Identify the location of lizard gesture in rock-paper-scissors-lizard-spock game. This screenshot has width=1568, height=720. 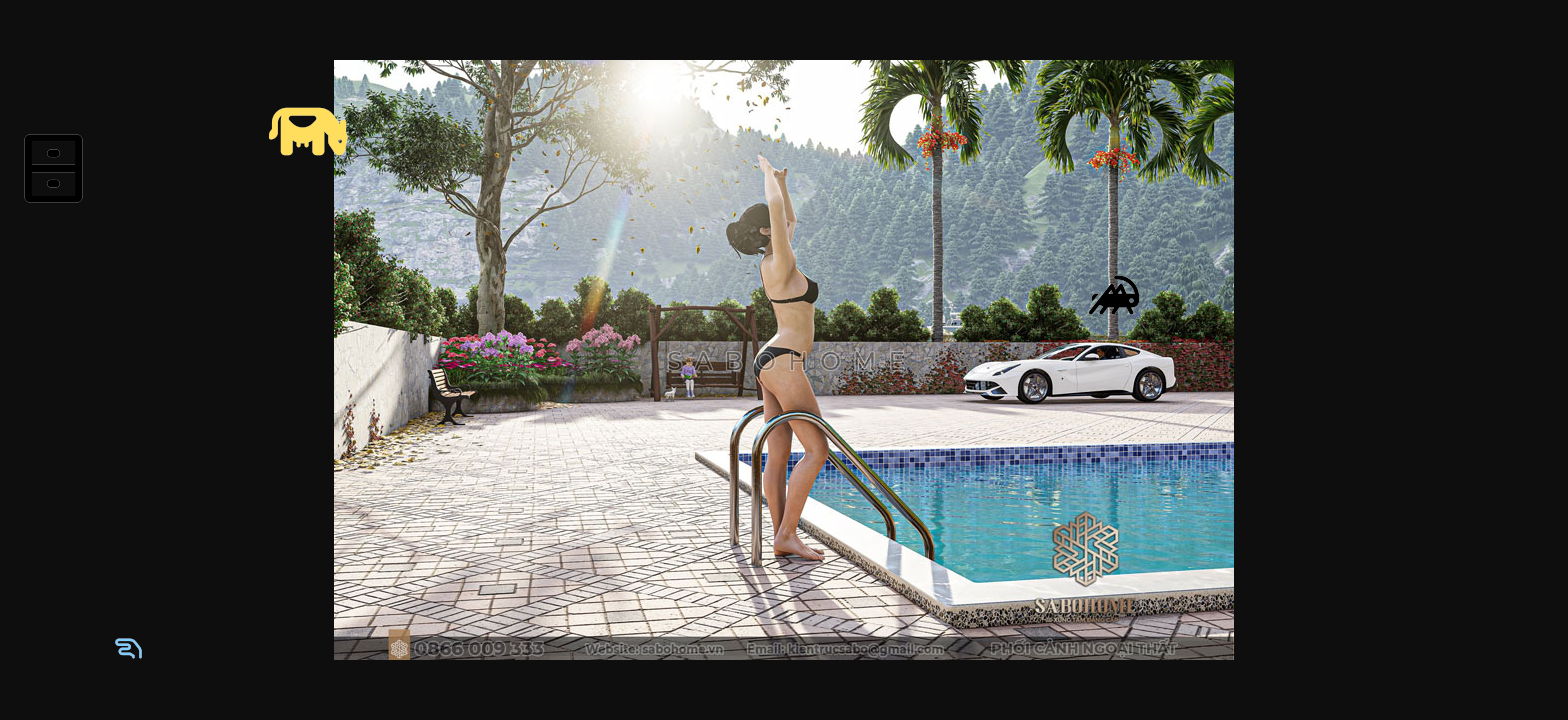
(128, 648).